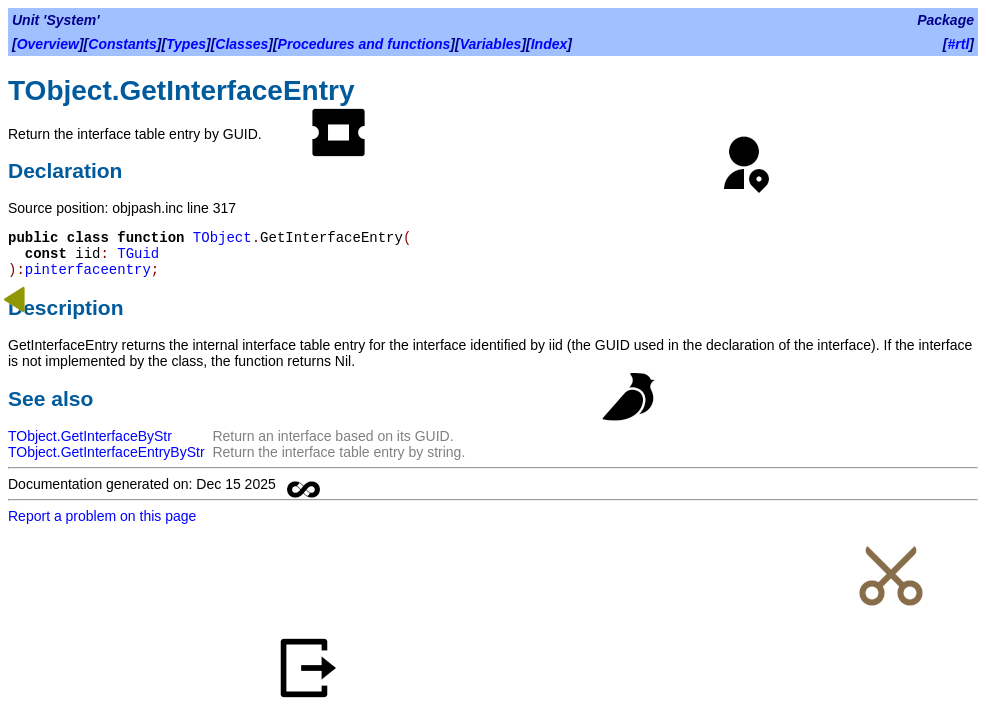  What do you see at coordinates (304, 668) in the screenshot?
I see `log out of your account` at bounding box center [304, 668].